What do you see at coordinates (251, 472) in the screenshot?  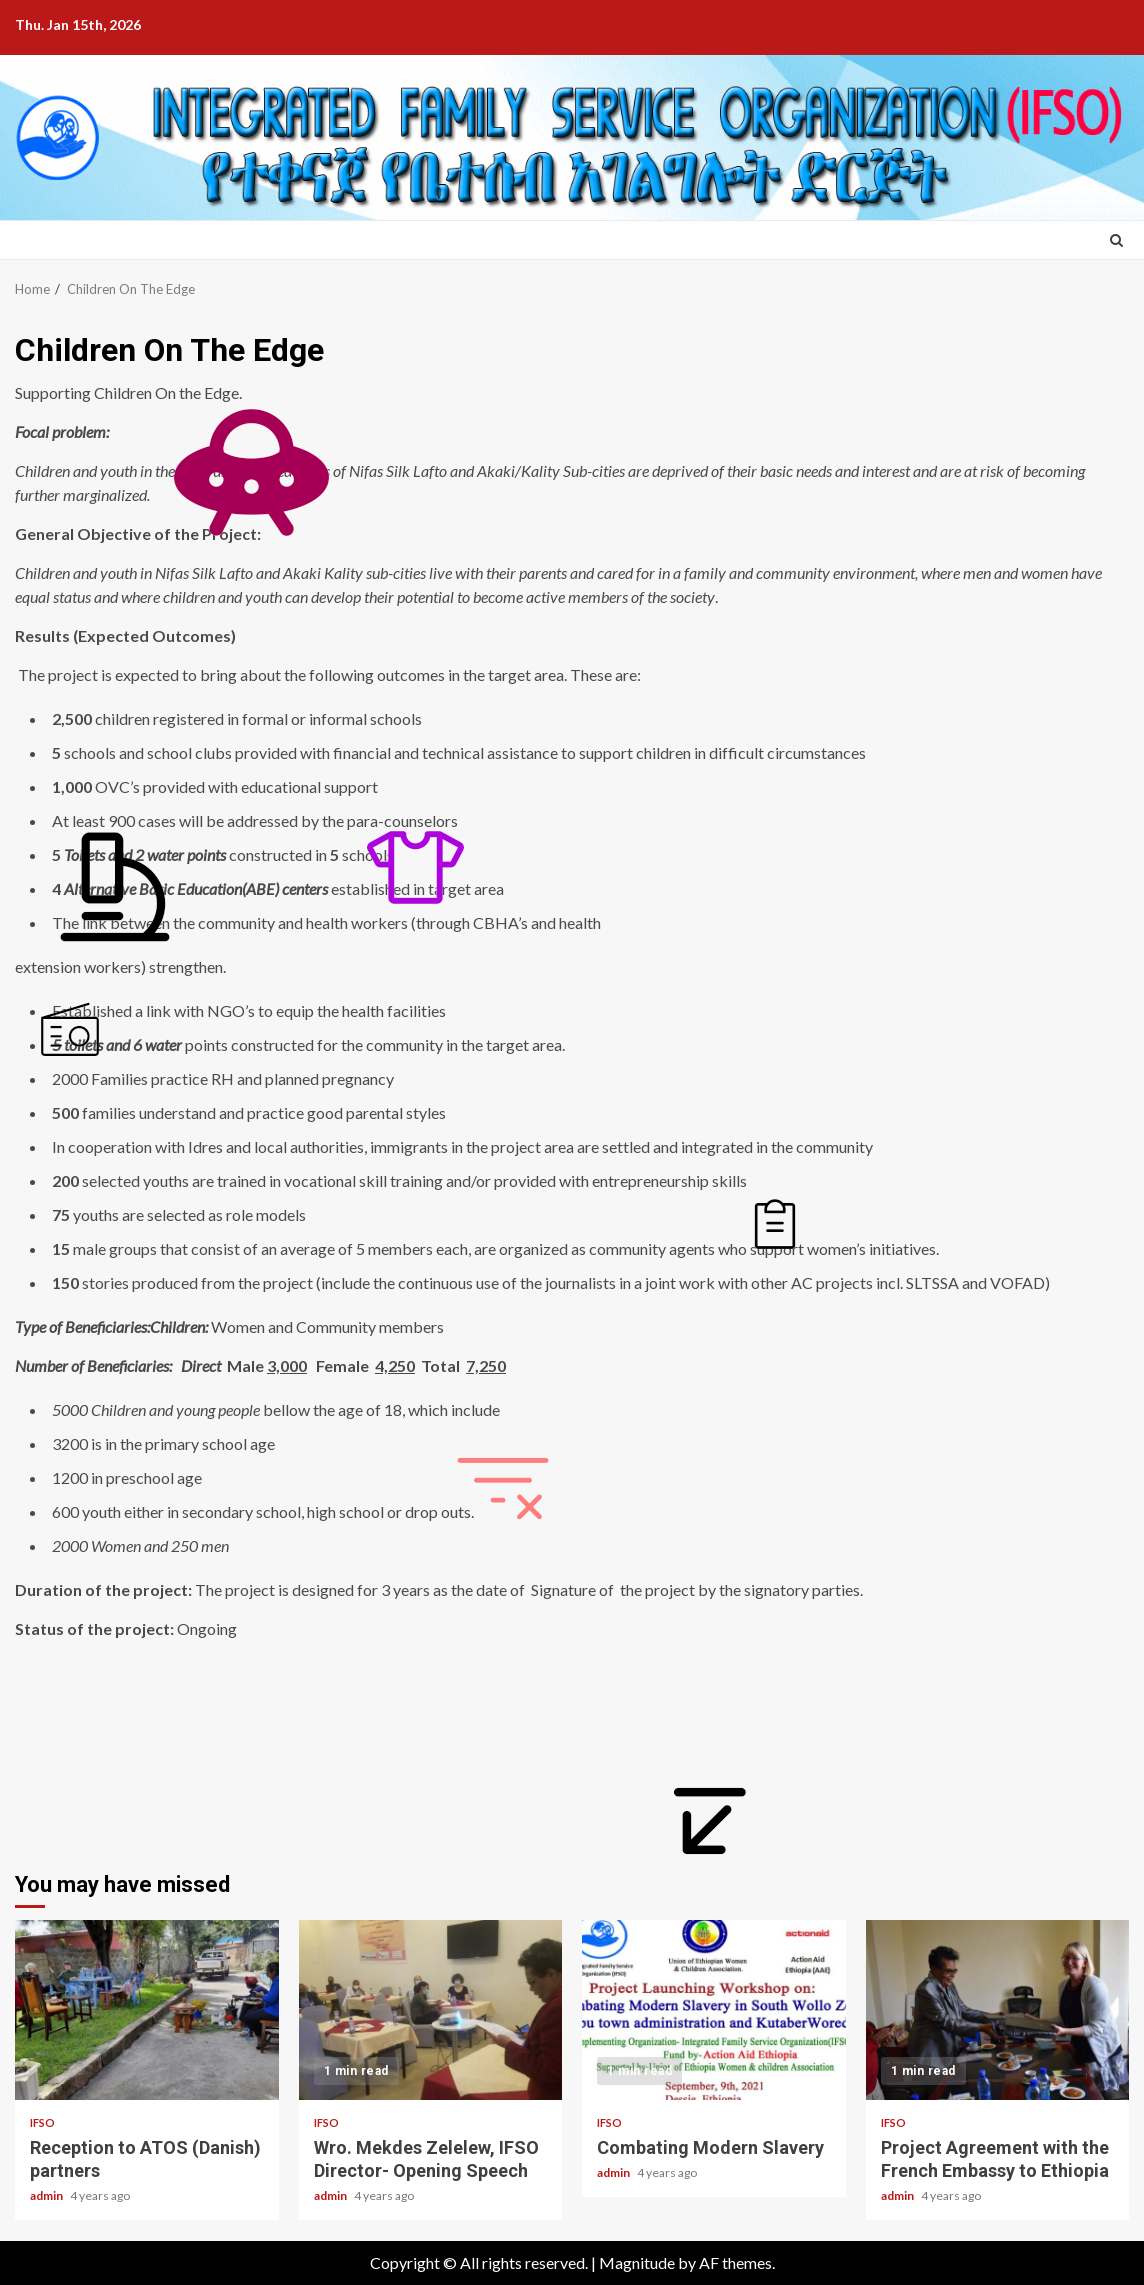 I see `access sci-fi or space-themed content` at bounding box center [251, 472].